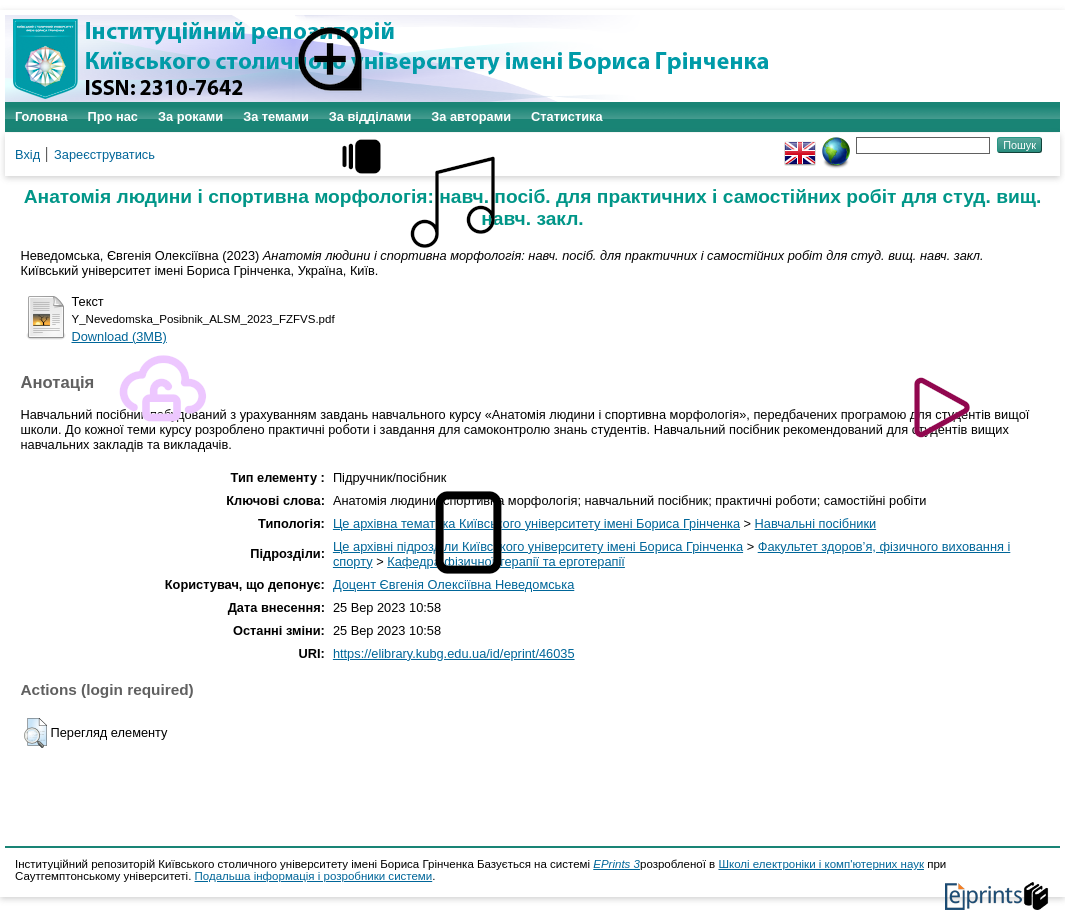  I want to click on access music or audio playback, so click(458, 204).